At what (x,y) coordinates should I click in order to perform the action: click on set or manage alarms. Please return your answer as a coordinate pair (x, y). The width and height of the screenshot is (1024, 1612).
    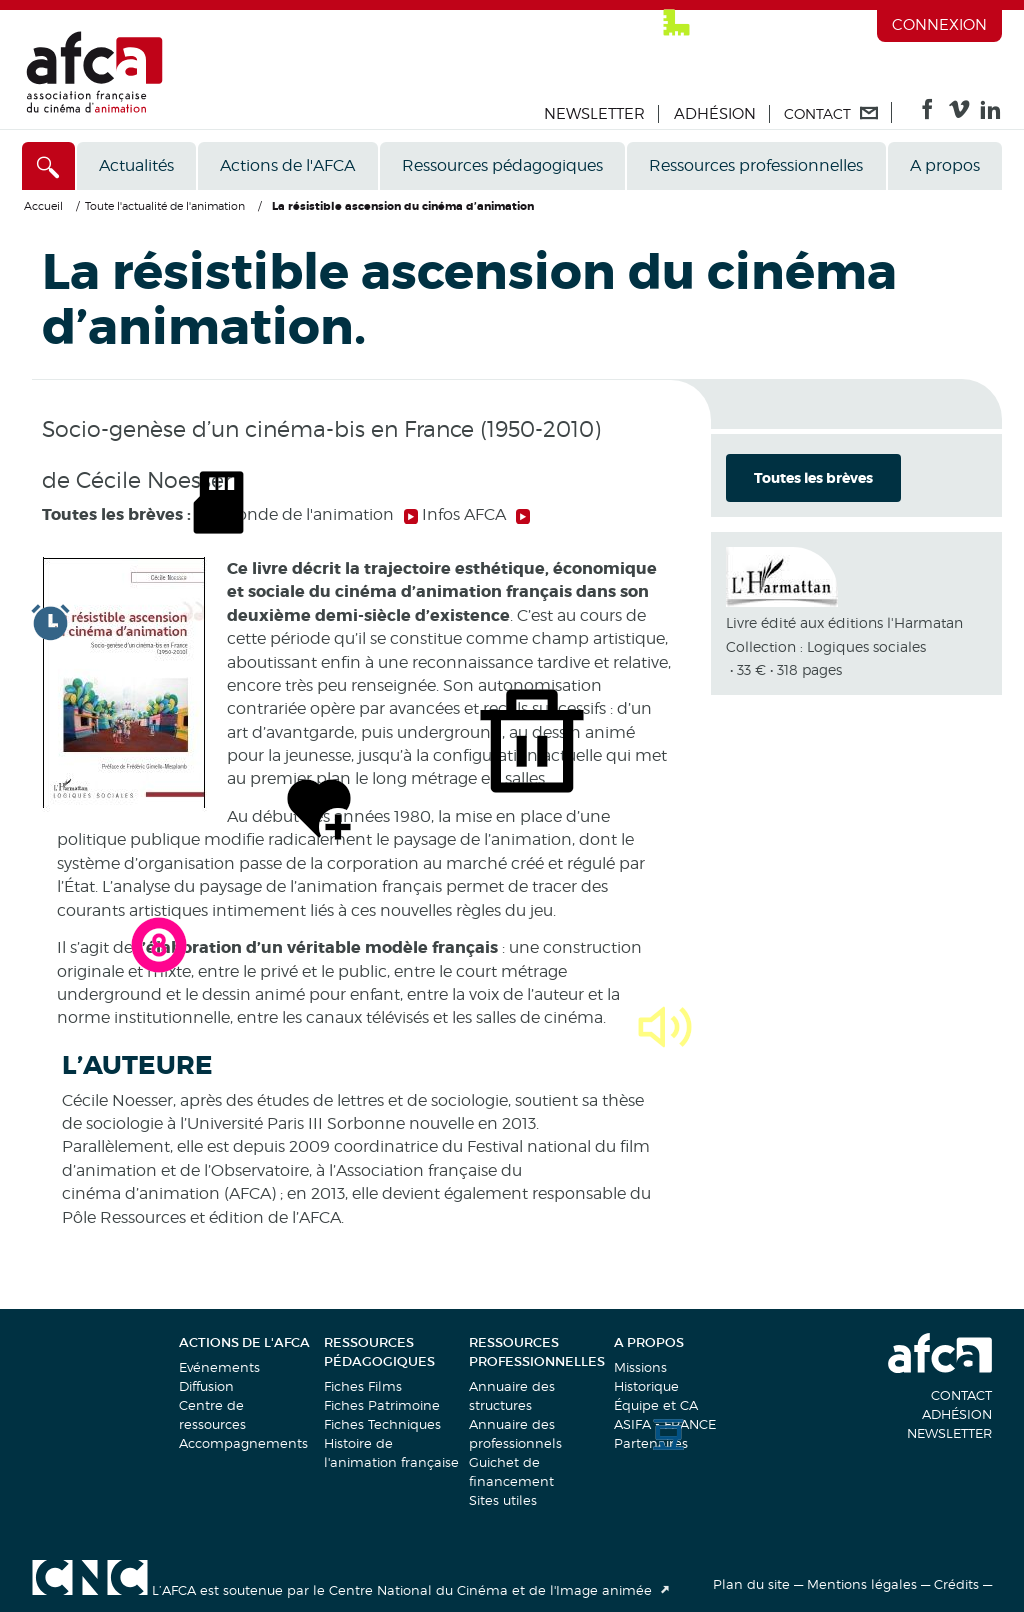
    Looking at the image, I should click on (50, 621).